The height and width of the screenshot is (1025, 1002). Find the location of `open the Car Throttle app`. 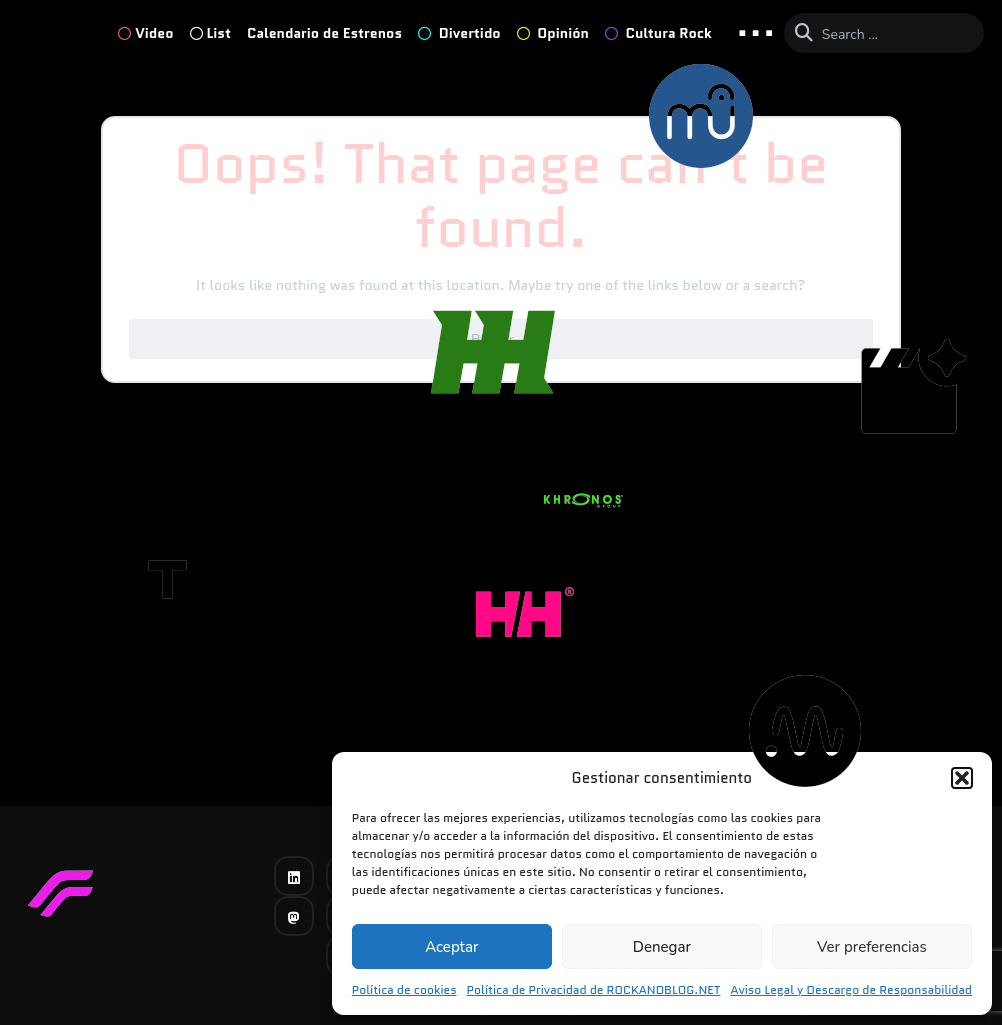

open the Car Throttle app is located at coordinates (493, 352).